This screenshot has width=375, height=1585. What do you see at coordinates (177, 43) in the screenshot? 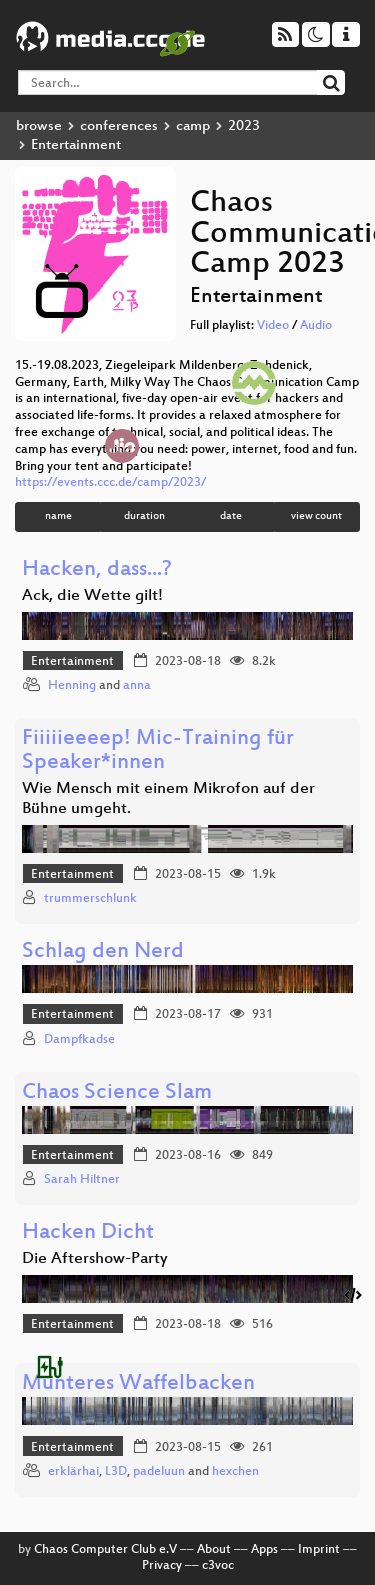
I see `stardock software company logo` at bounding box center [177, 43].